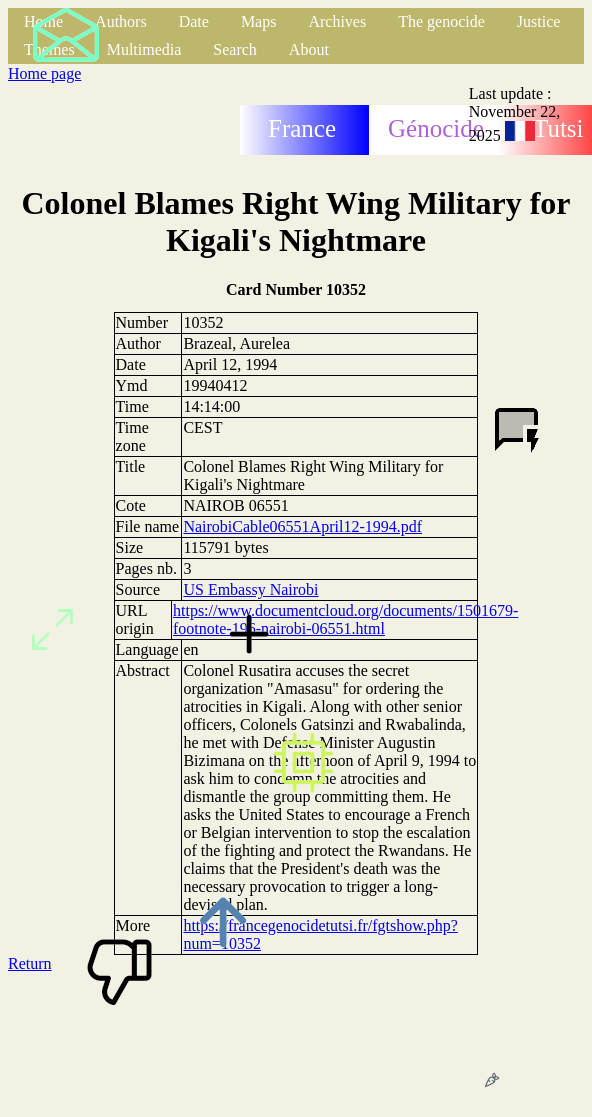 Image resolution: width=592 pixels, height=1117 pixels. What do you see at coordinates (492, 1080) in the screenshot?
I see `browse vegetable or produce category` at bounding box center [492, 1080].